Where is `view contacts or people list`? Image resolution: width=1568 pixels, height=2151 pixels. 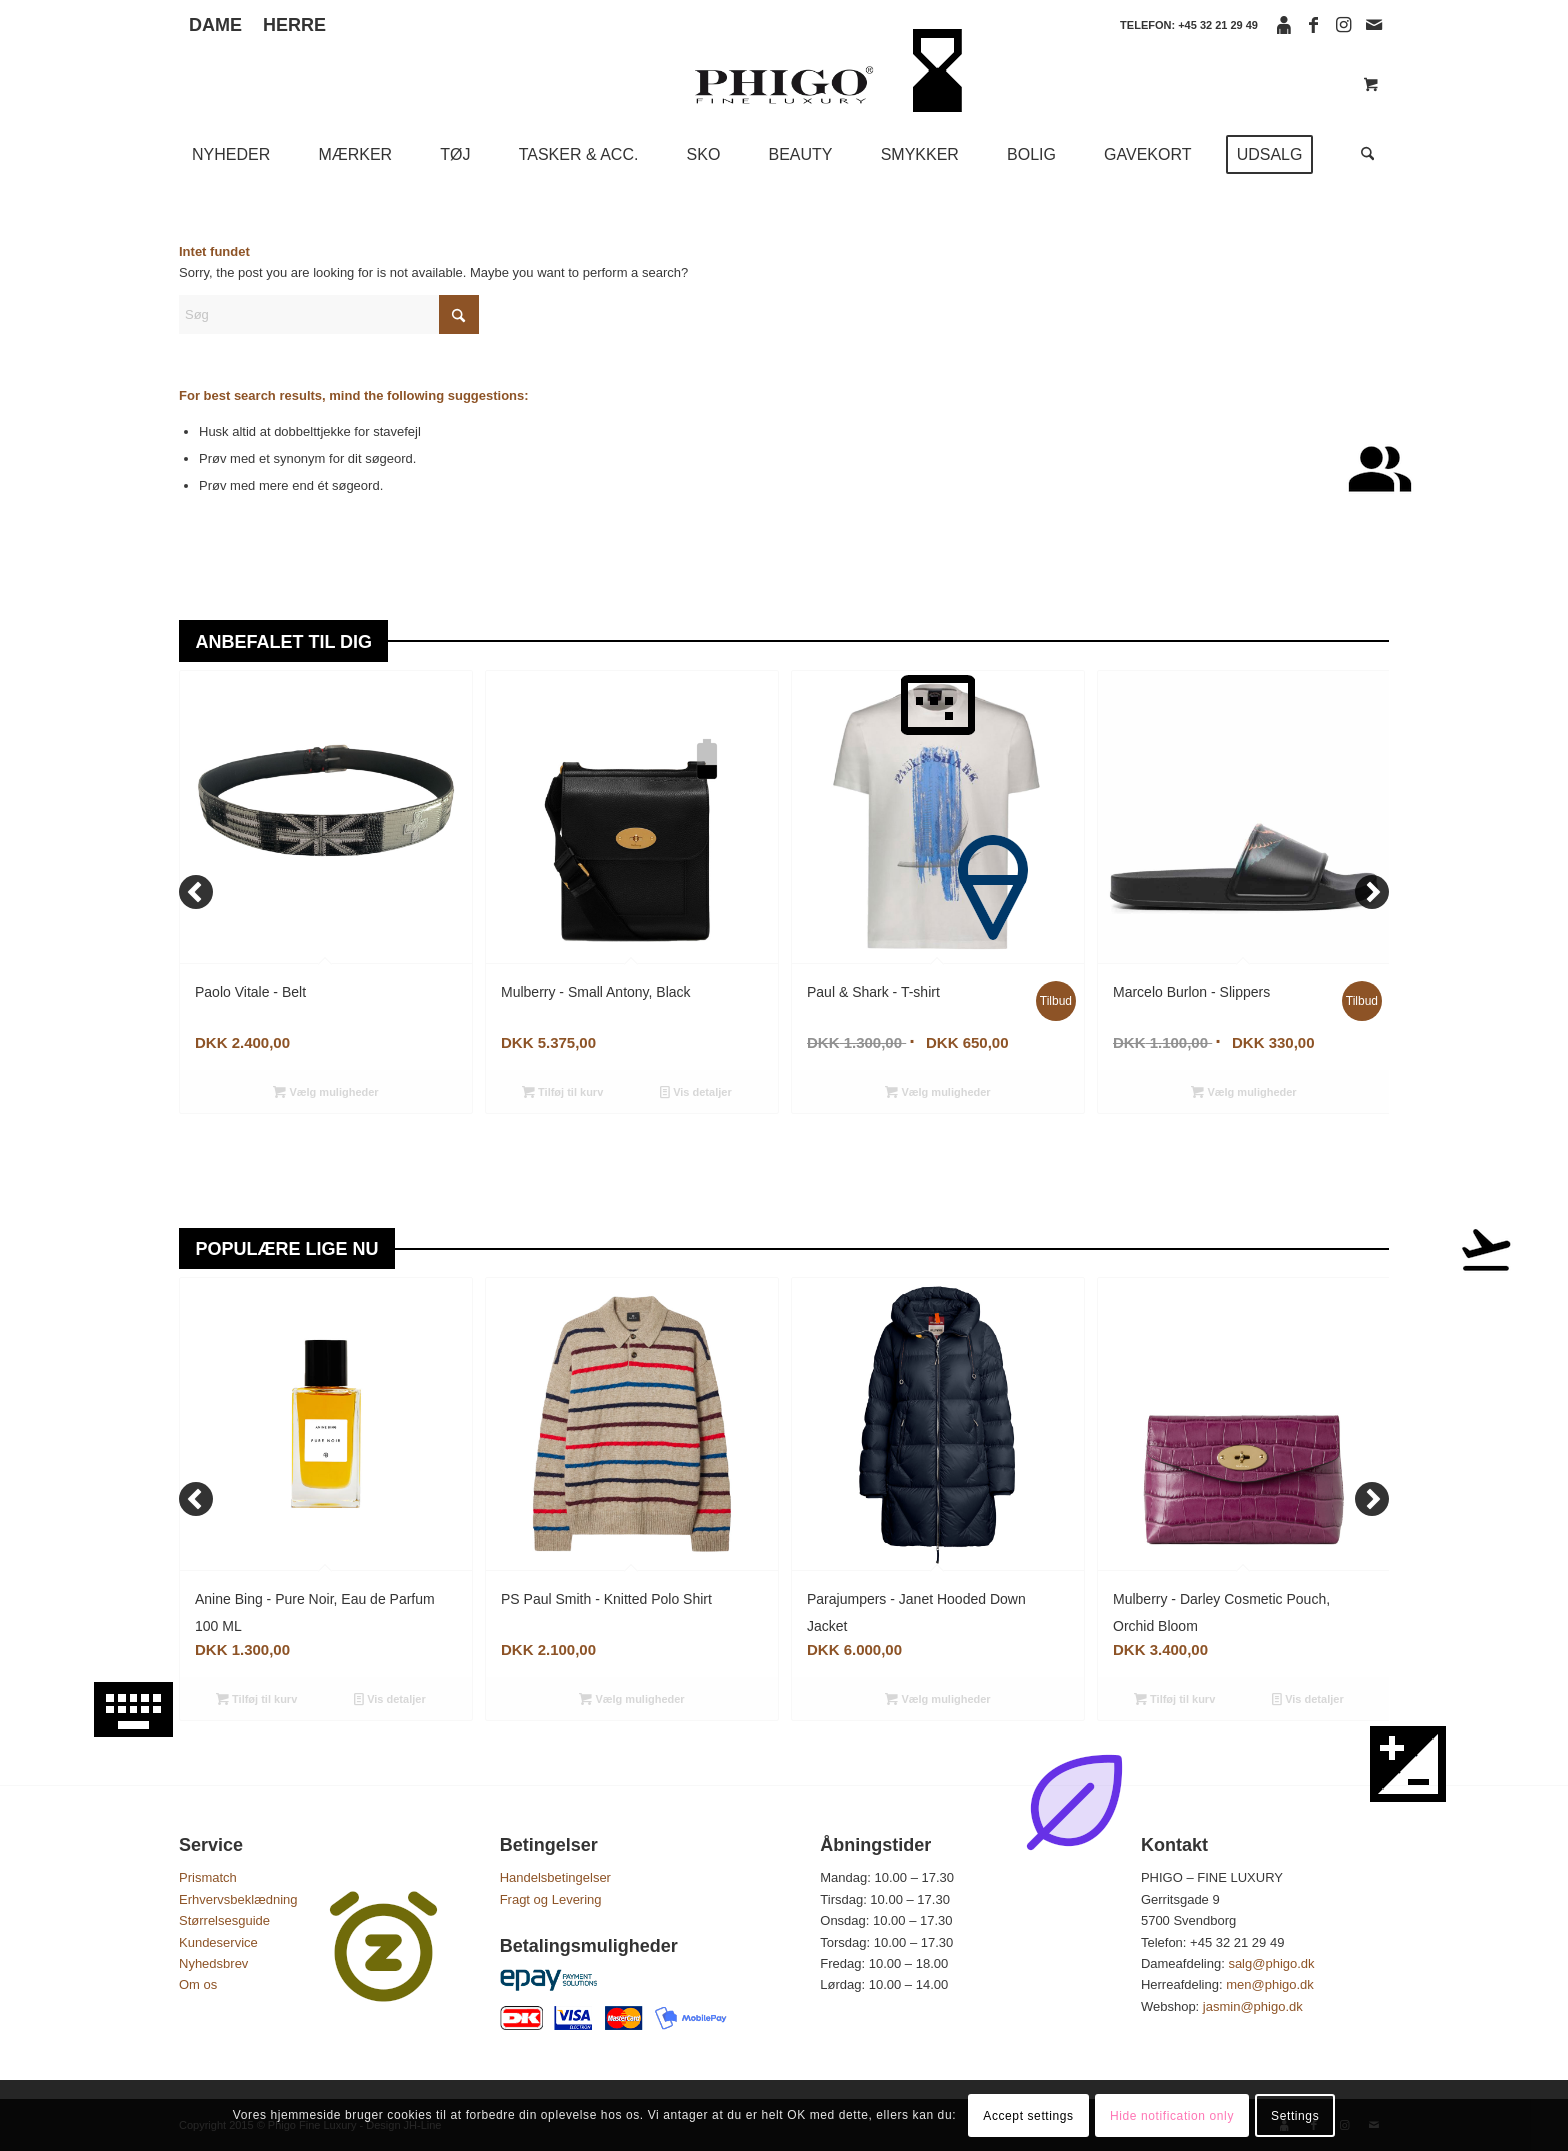 view contacts or people list is located at coordinates (1380, 469).